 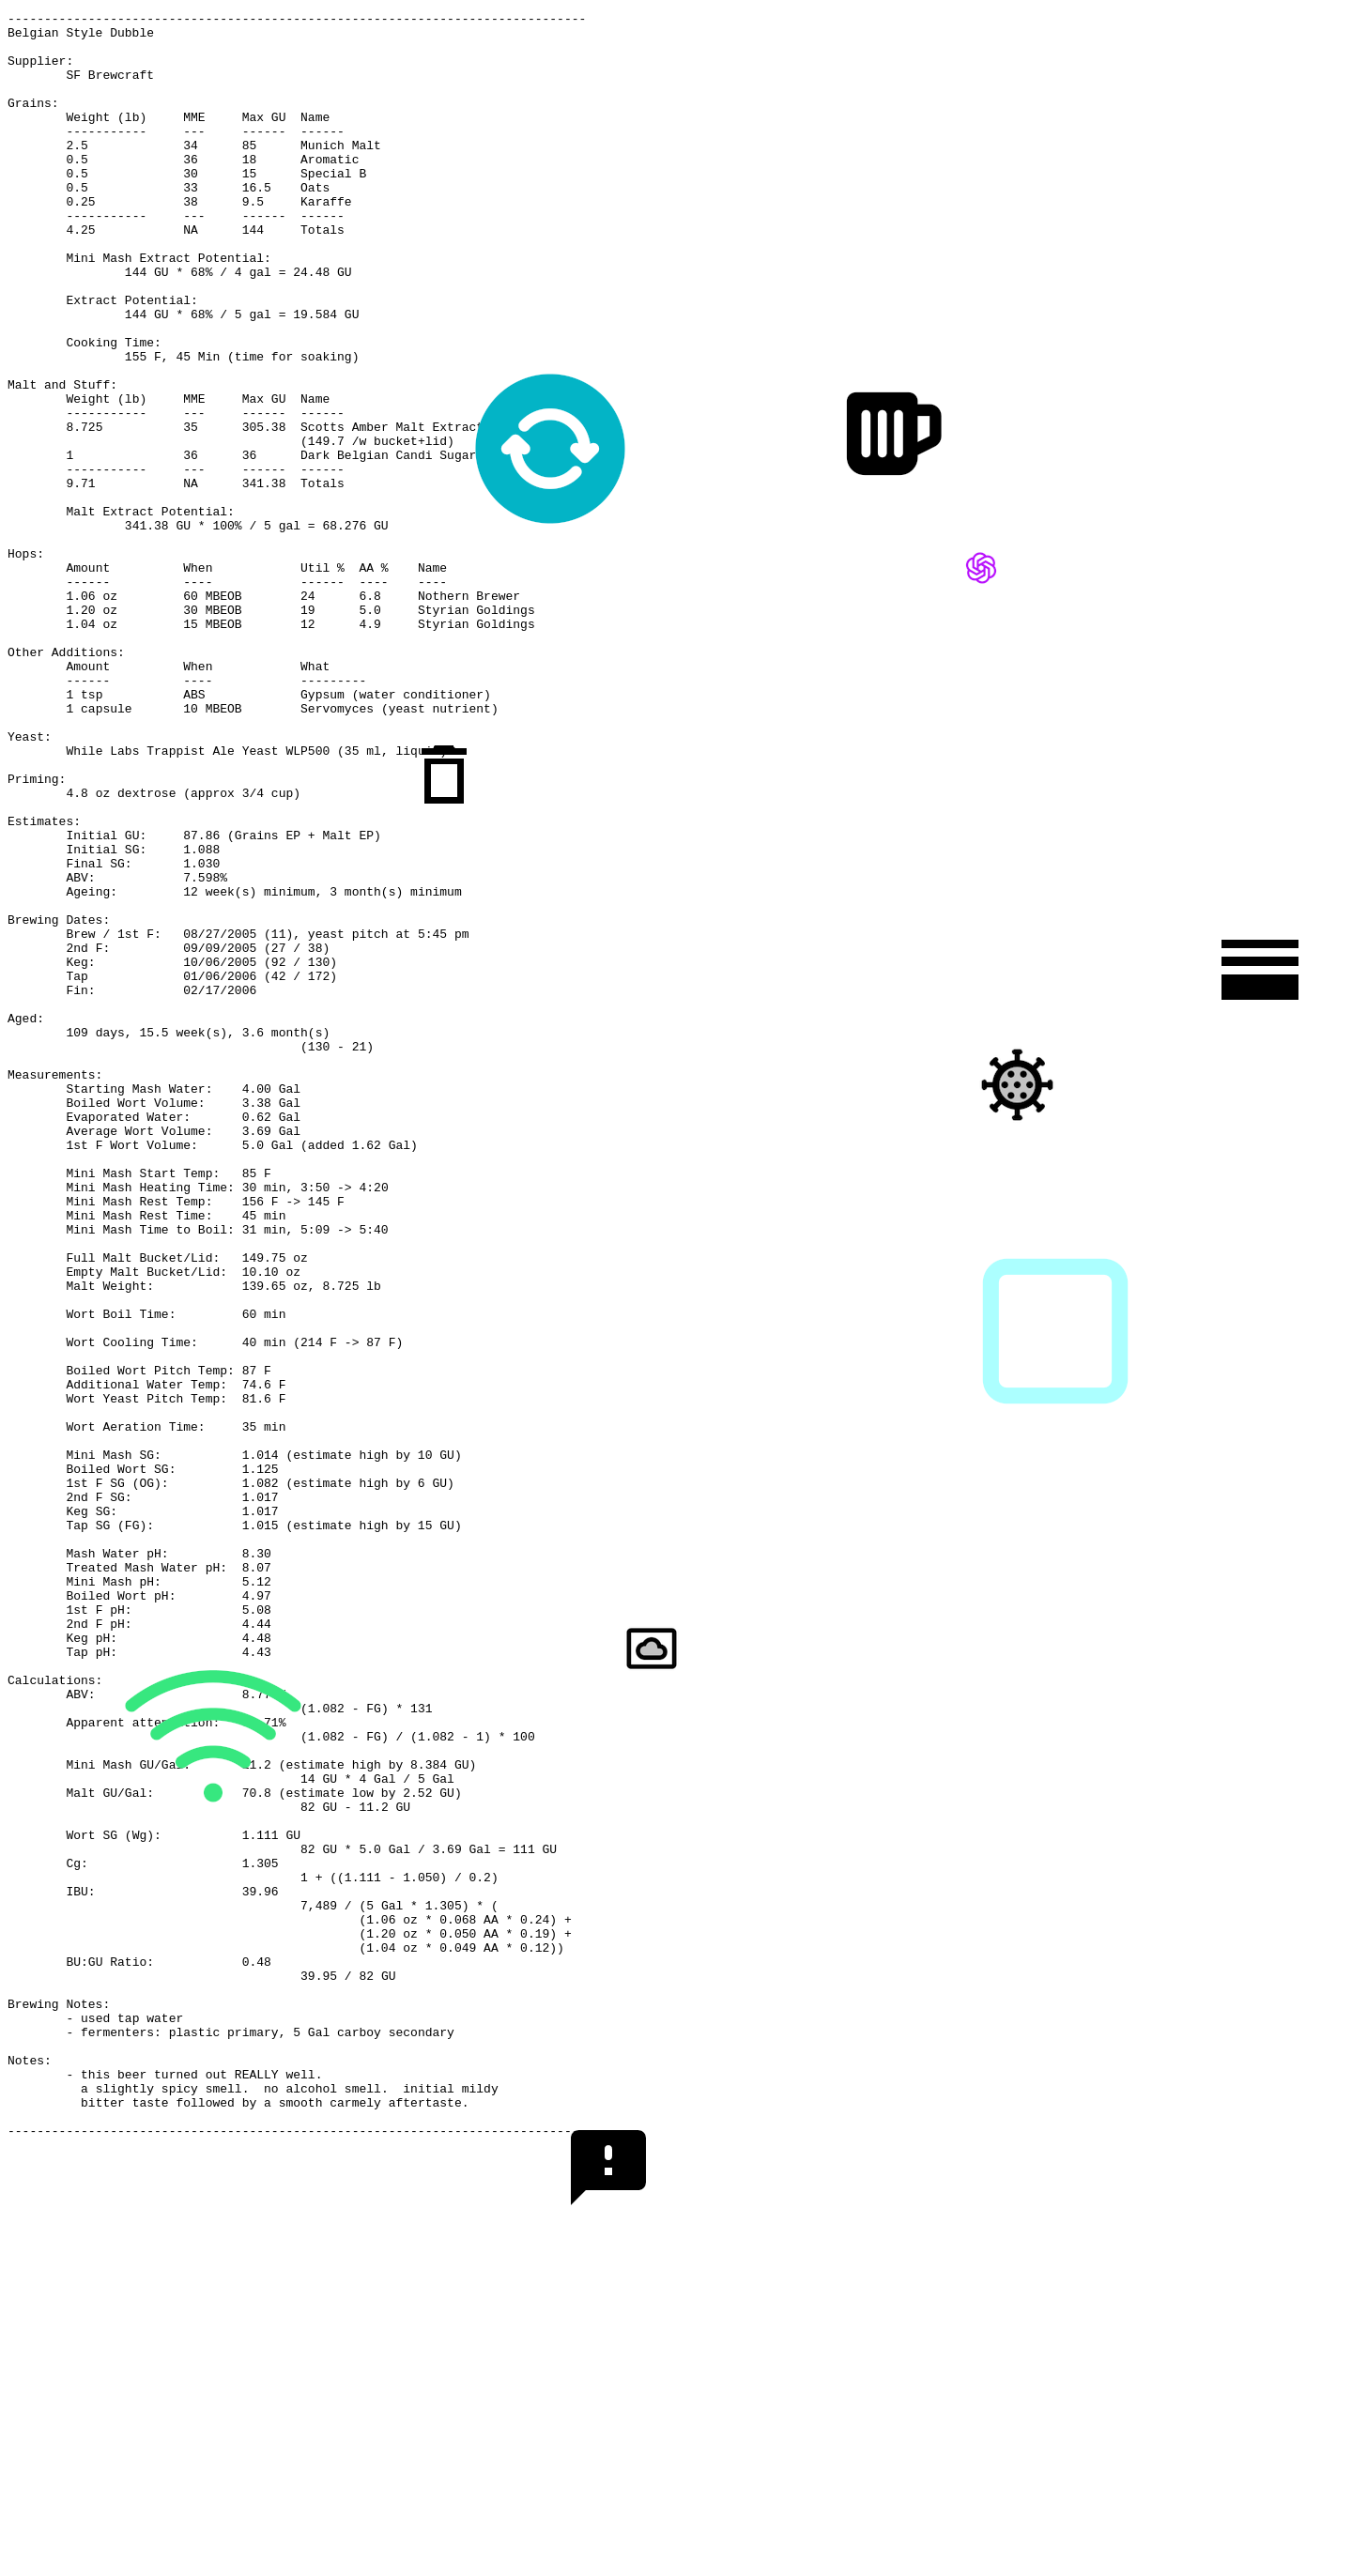 What do you see at coordinates (1017, 1084) in the screenshot?
I see `indicates covid-19 or coronavirus-related content` at bounding box center [1017, 1084].